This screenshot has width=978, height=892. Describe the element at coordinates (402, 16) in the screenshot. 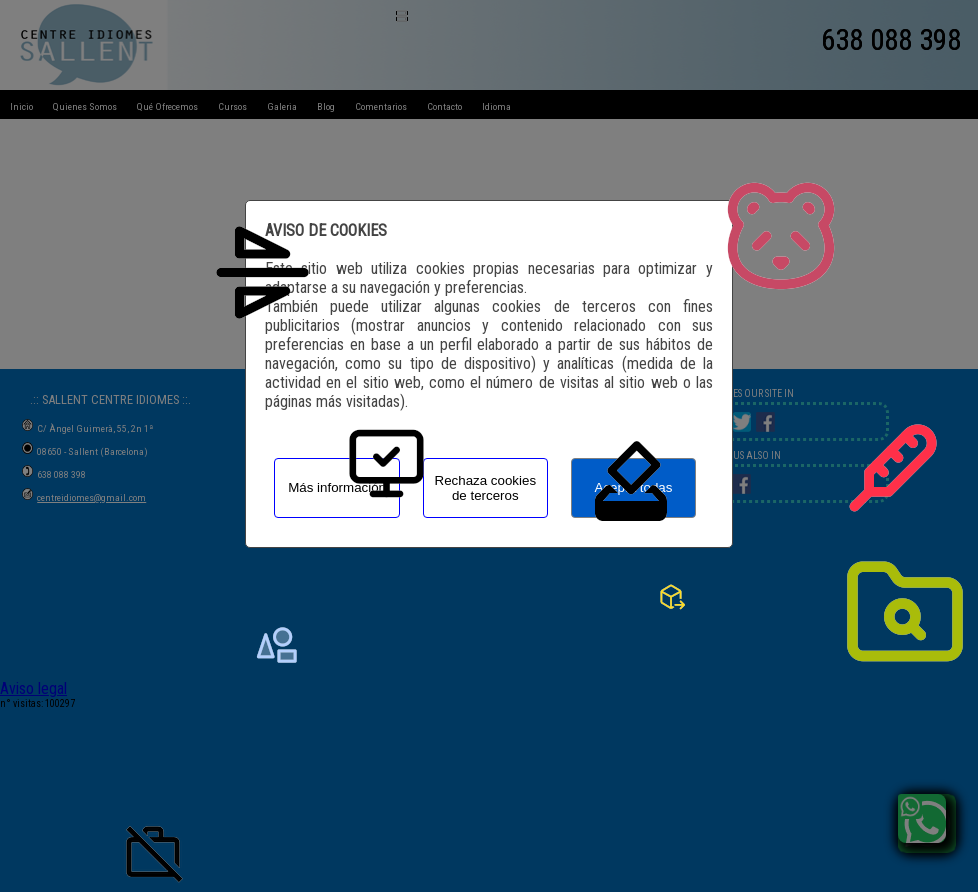

I see `access storage or server settings` at that location.